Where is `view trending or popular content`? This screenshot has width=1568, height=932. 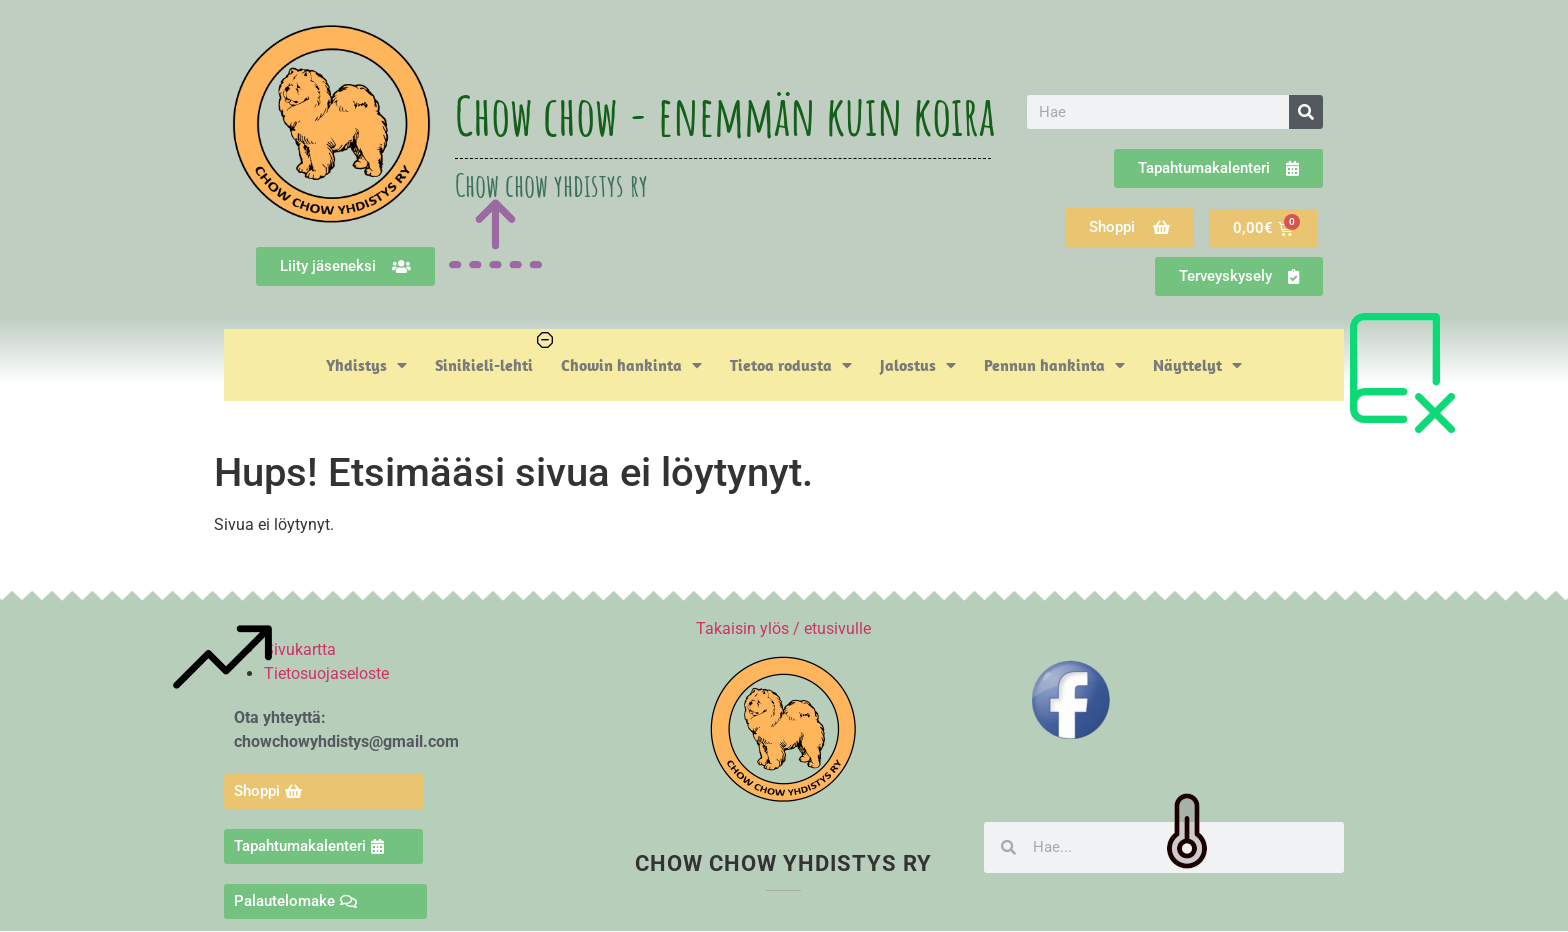 view trending or popular content is located at coordinates (222, 660).